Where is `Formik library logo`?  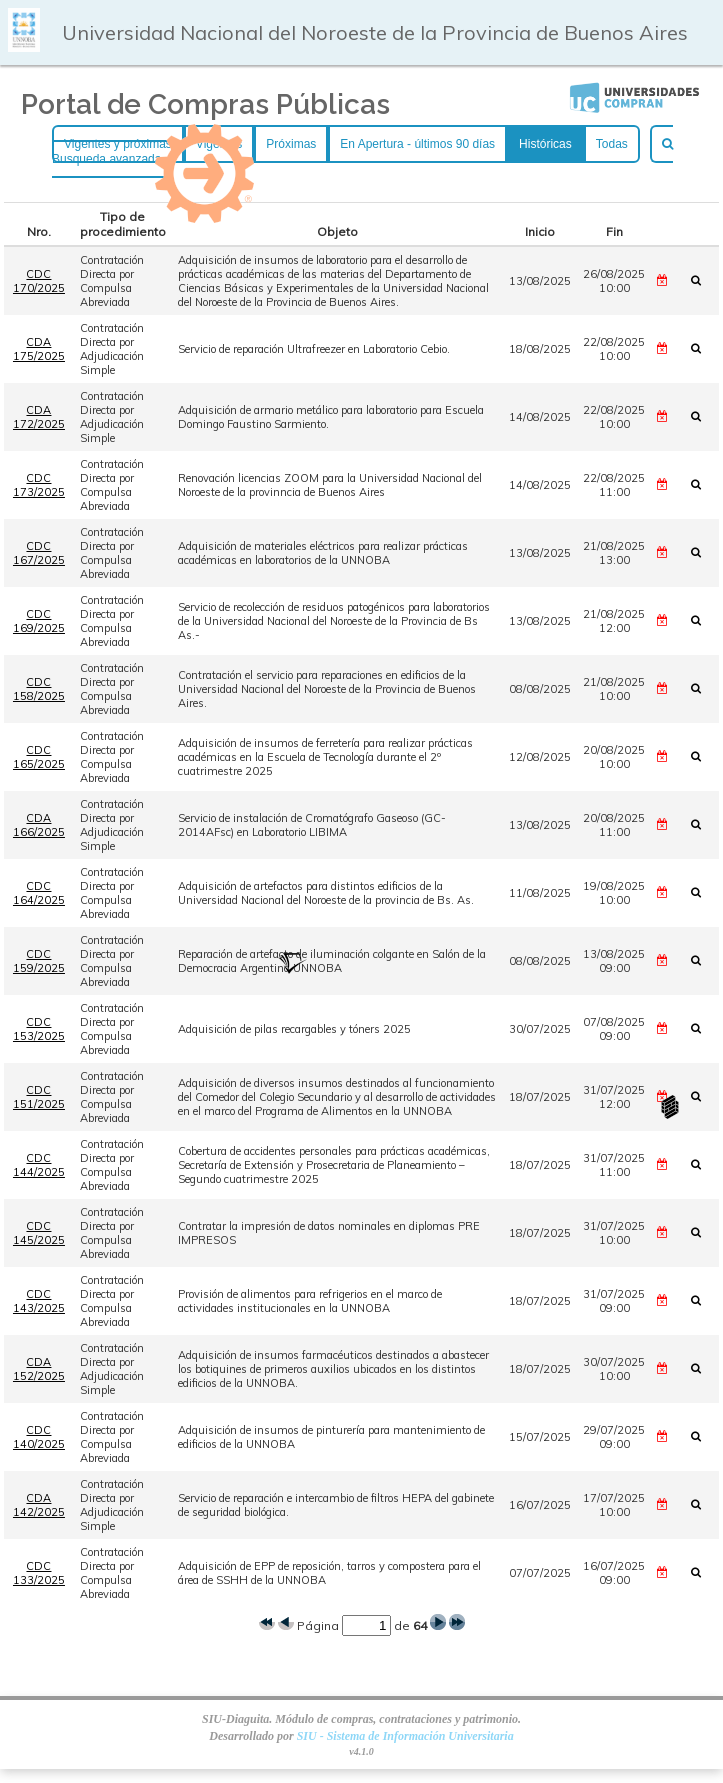
Formik library logo is located at coordinates (670, 1107).